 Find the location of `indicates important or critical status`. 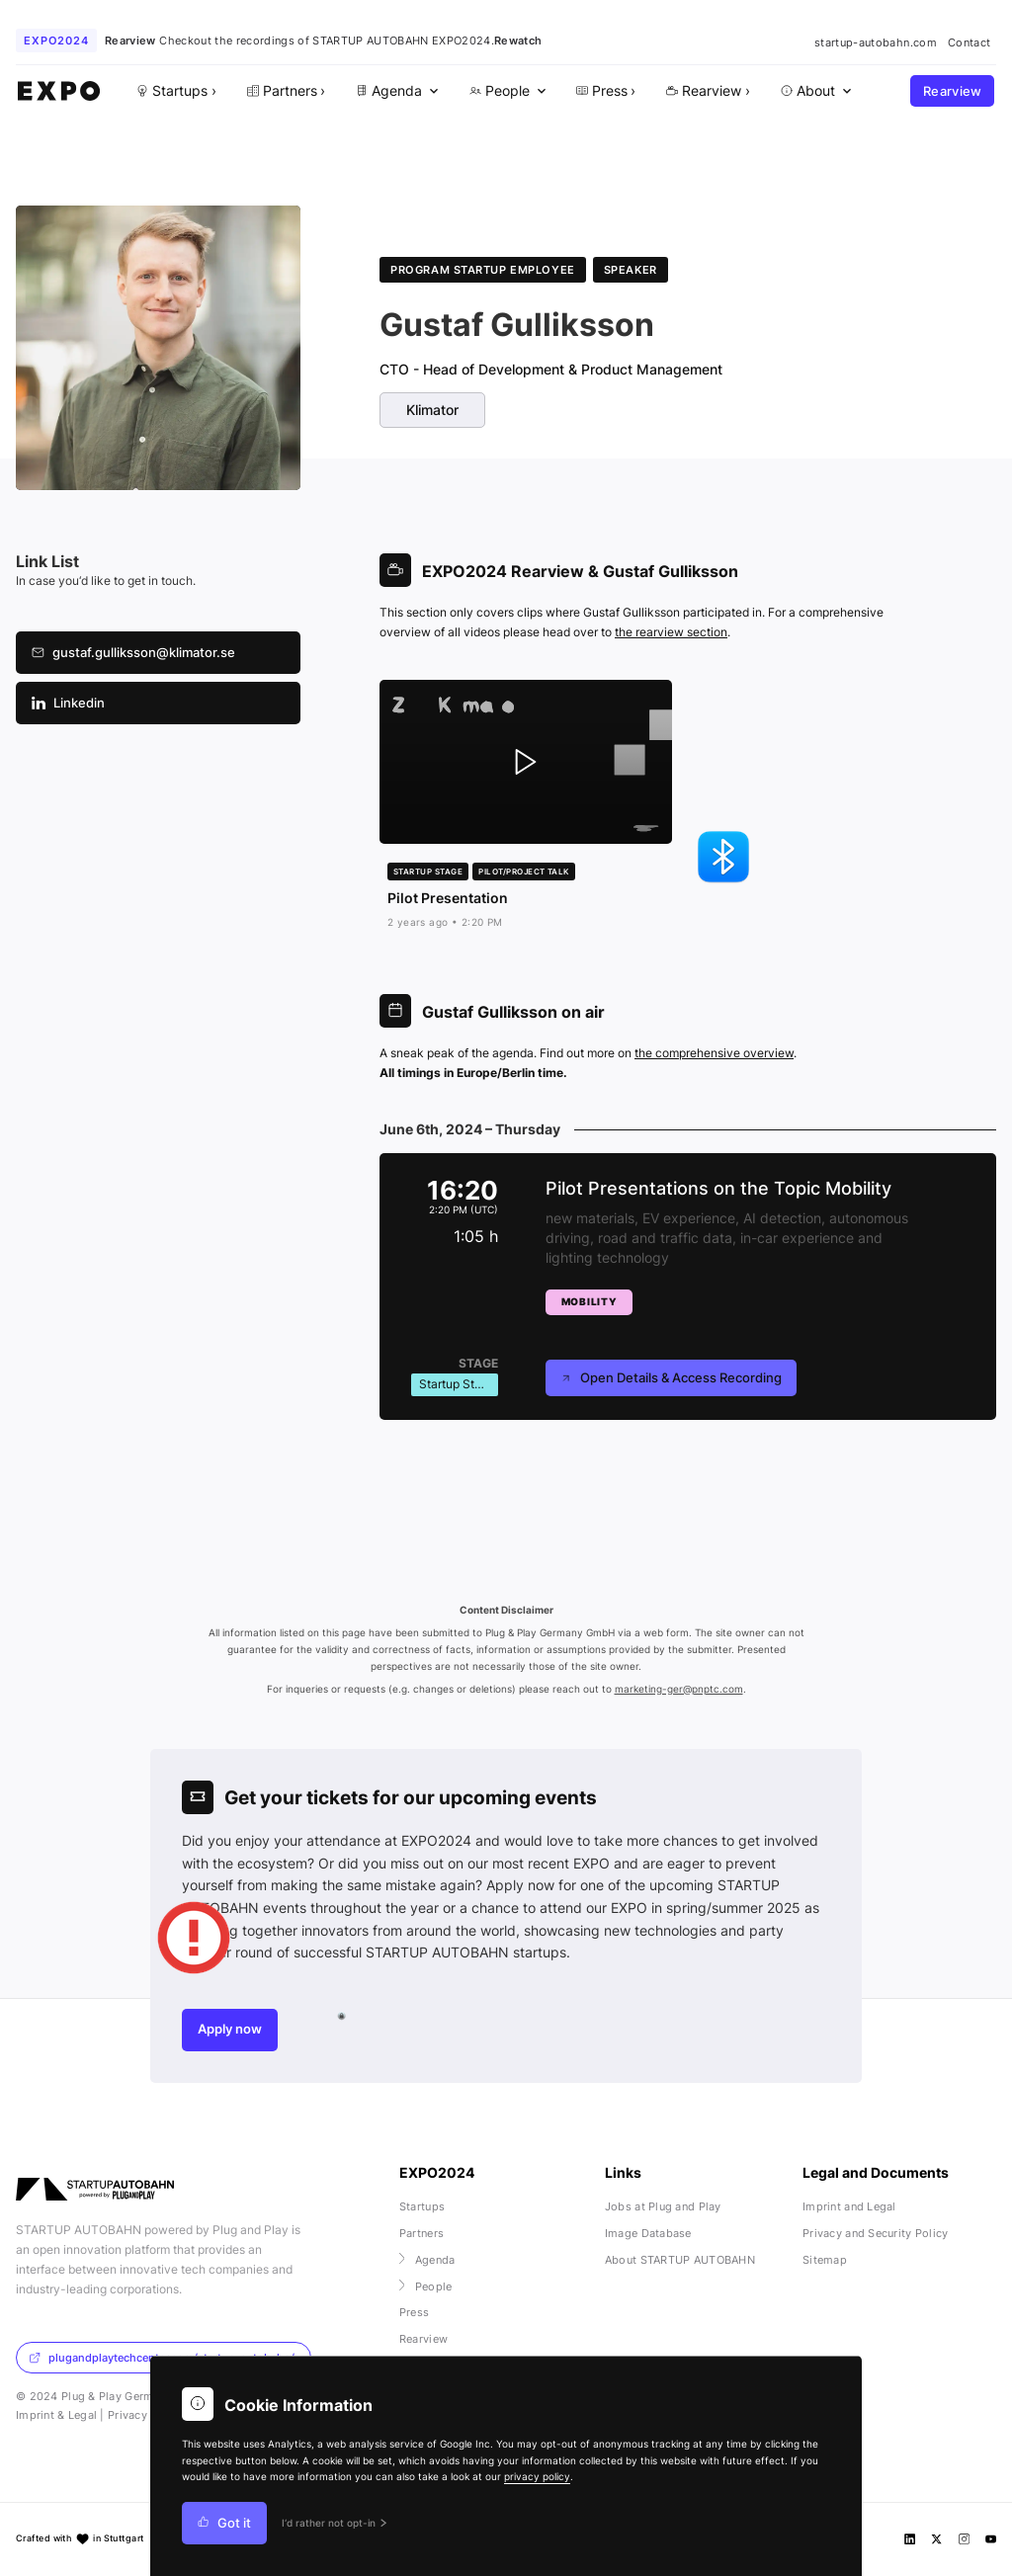

indicates important or critical status is located at coordinates (194, 1938).